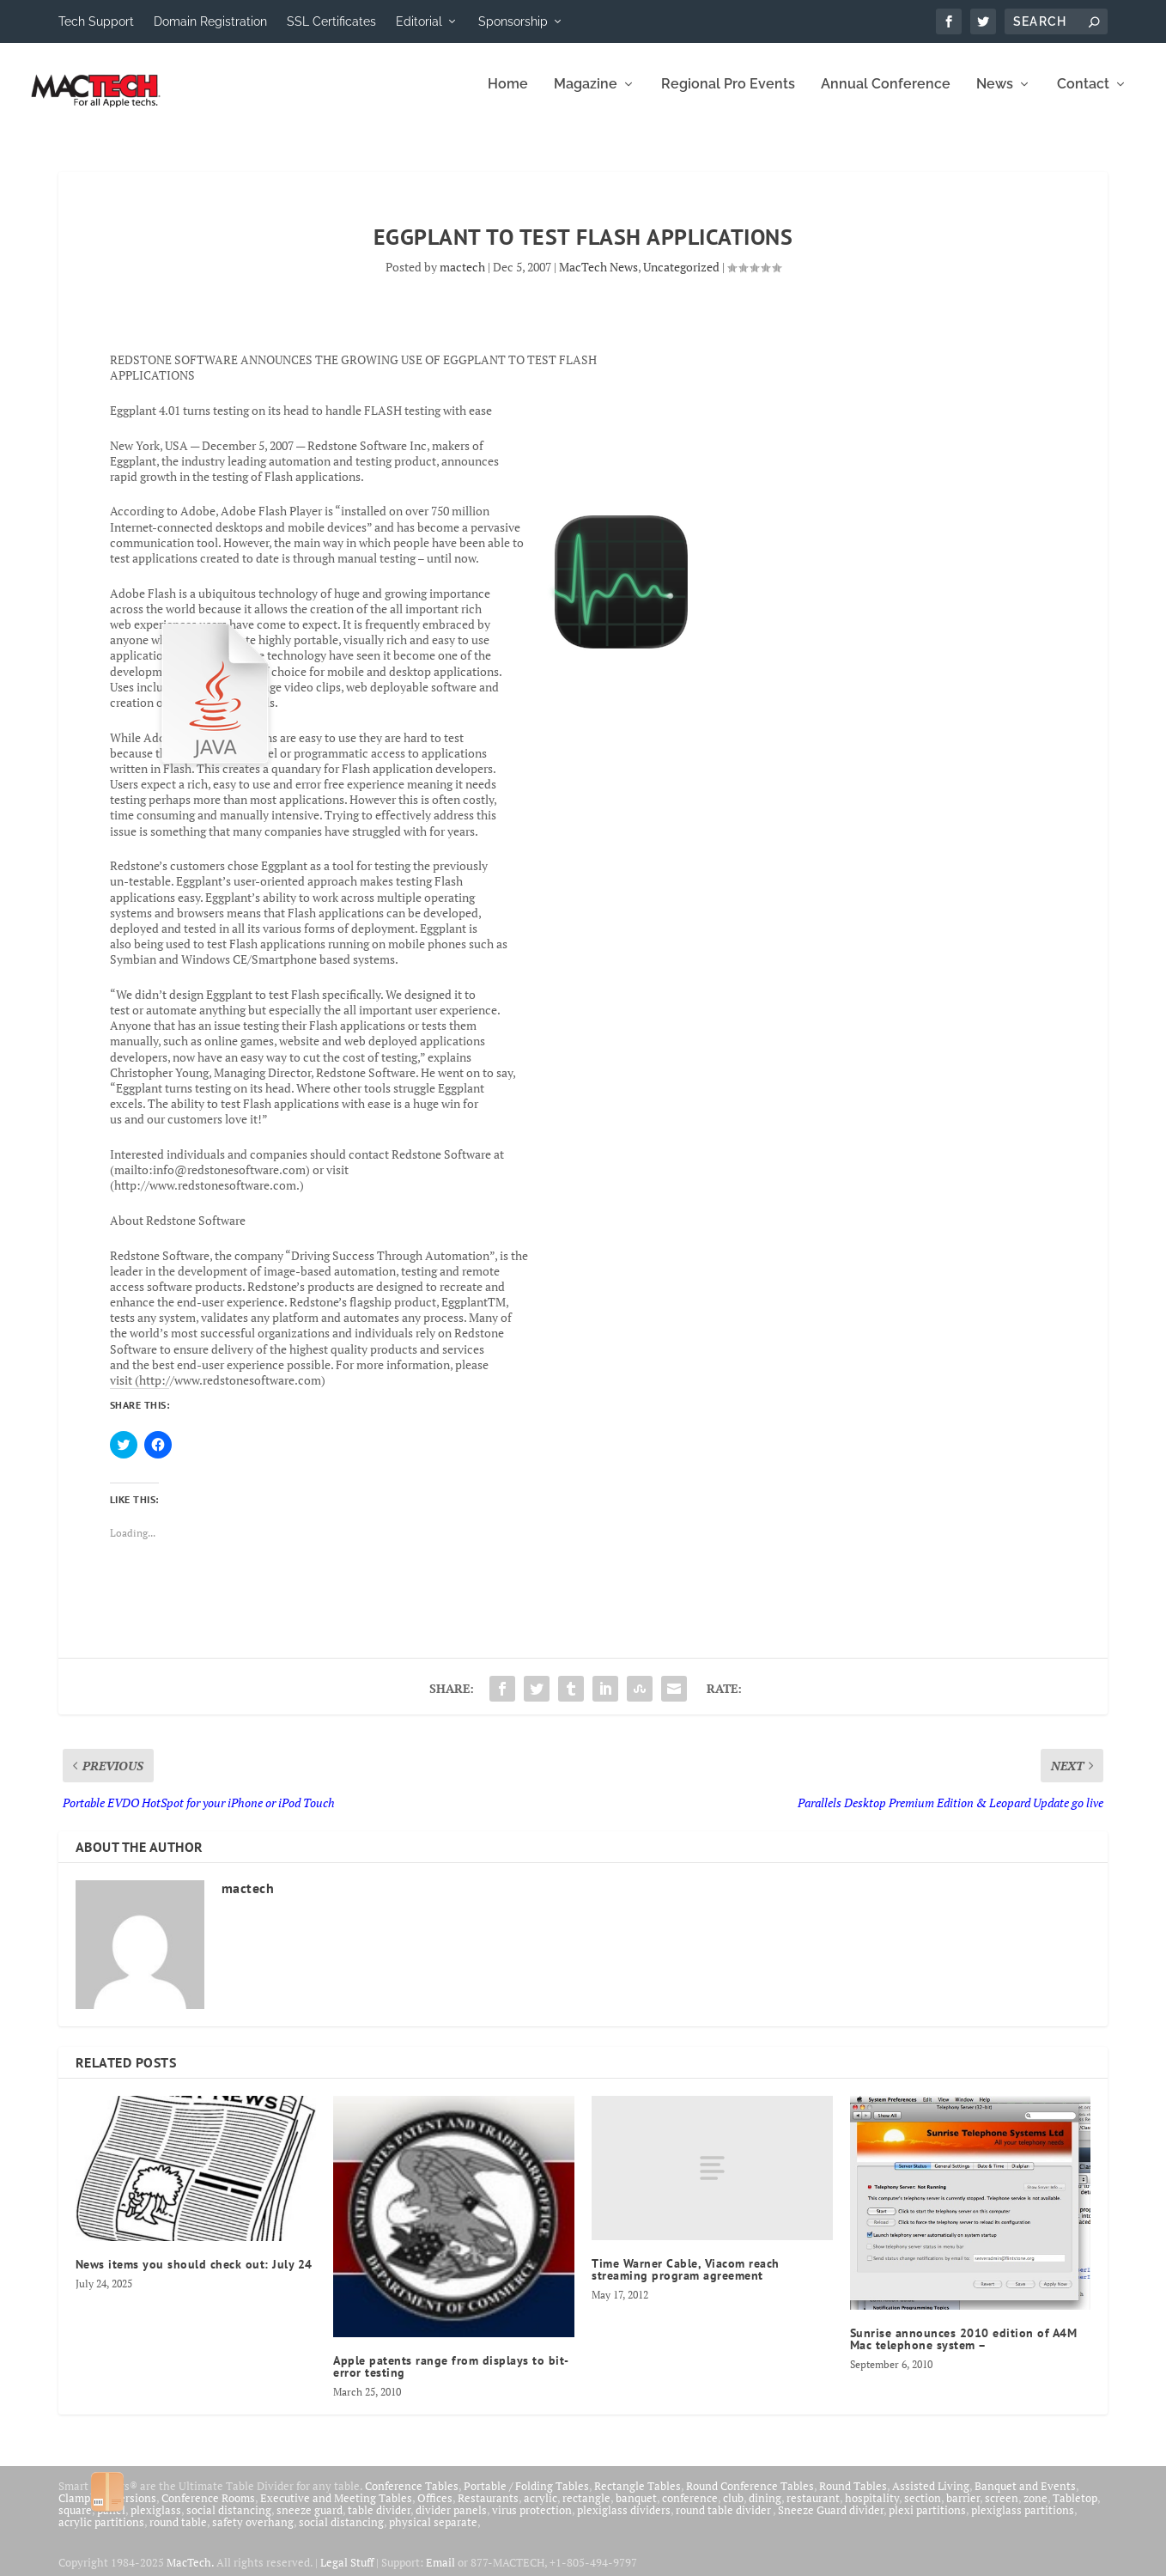  Describe the element at coordinates (107, 2492) in the screenshot. I see `a compressed archive or package file` at that location.